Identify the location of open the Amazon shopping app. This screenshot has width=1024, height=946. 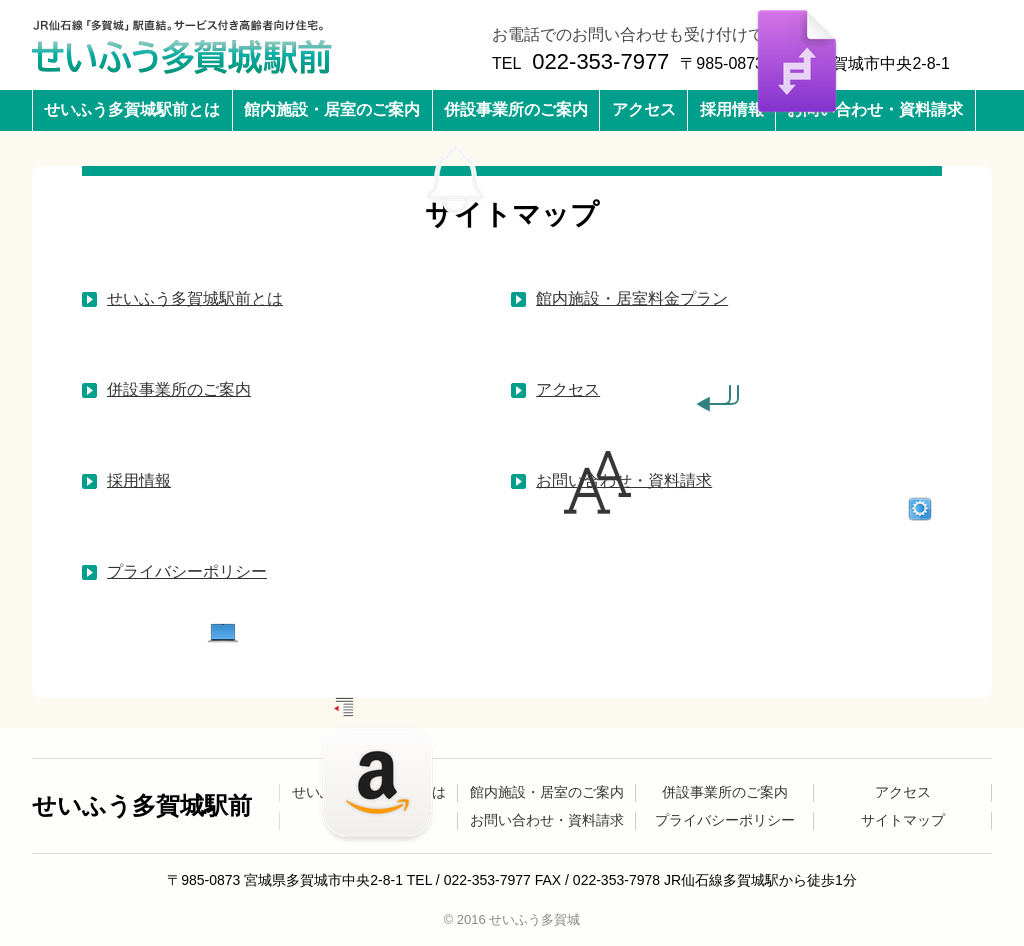
(377, 782).